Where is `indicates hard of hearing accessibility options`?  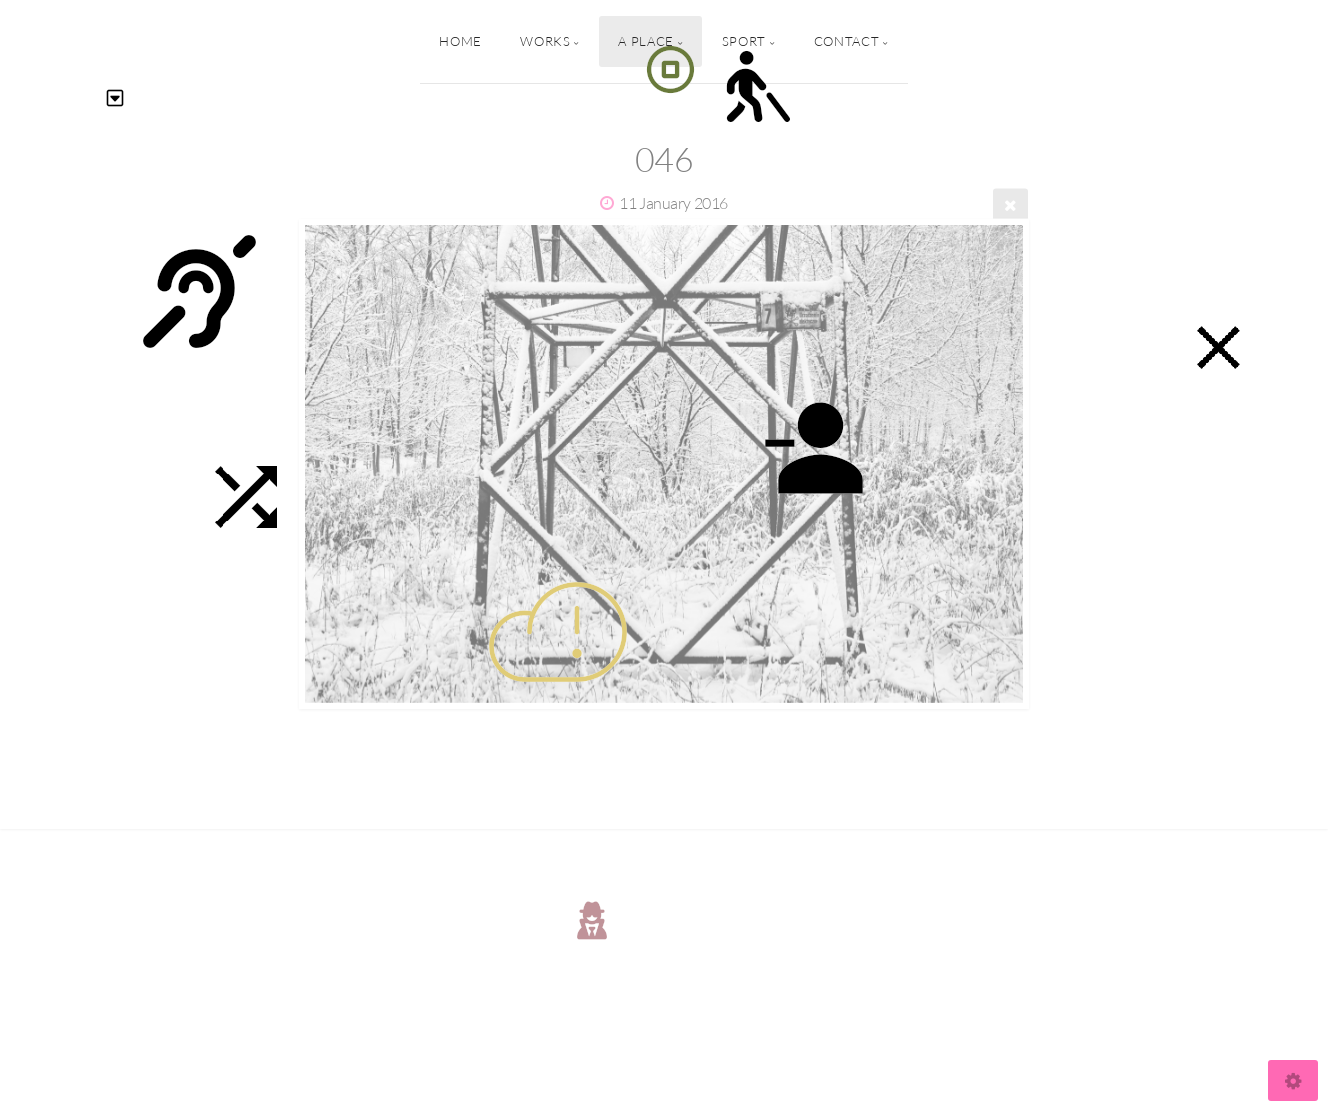 indicates hard of hearing accessibility options is located at coordinates (199, 291).